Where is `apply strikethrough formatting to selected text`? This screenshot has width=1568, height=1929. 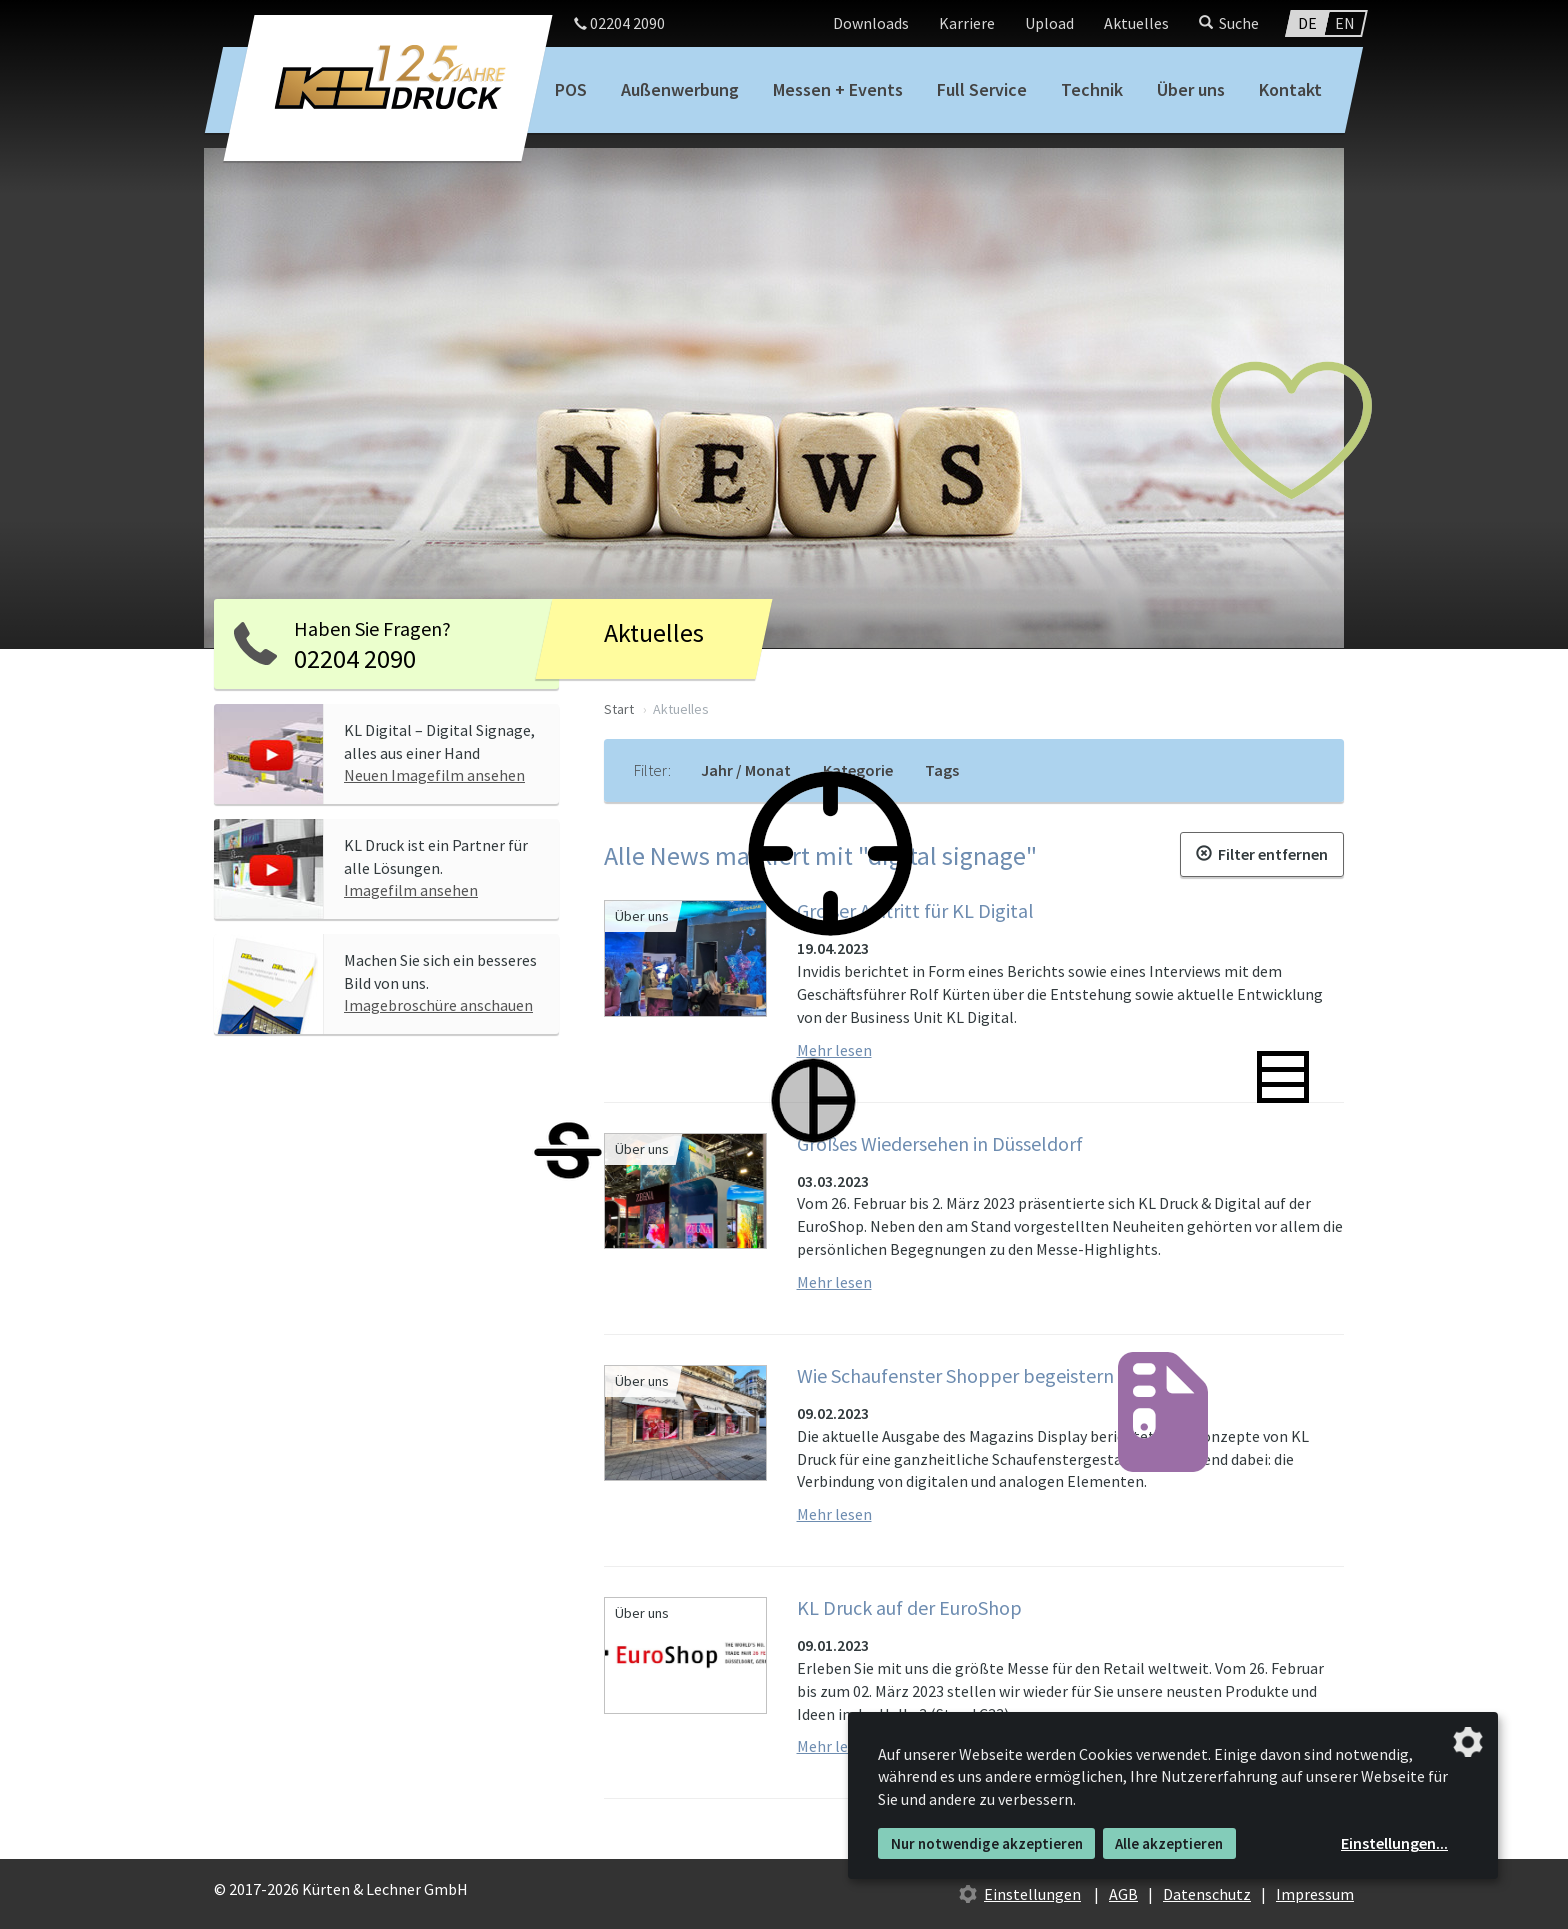 apply strikethrough formatting to selected text is located at coordinates (568, 1156).